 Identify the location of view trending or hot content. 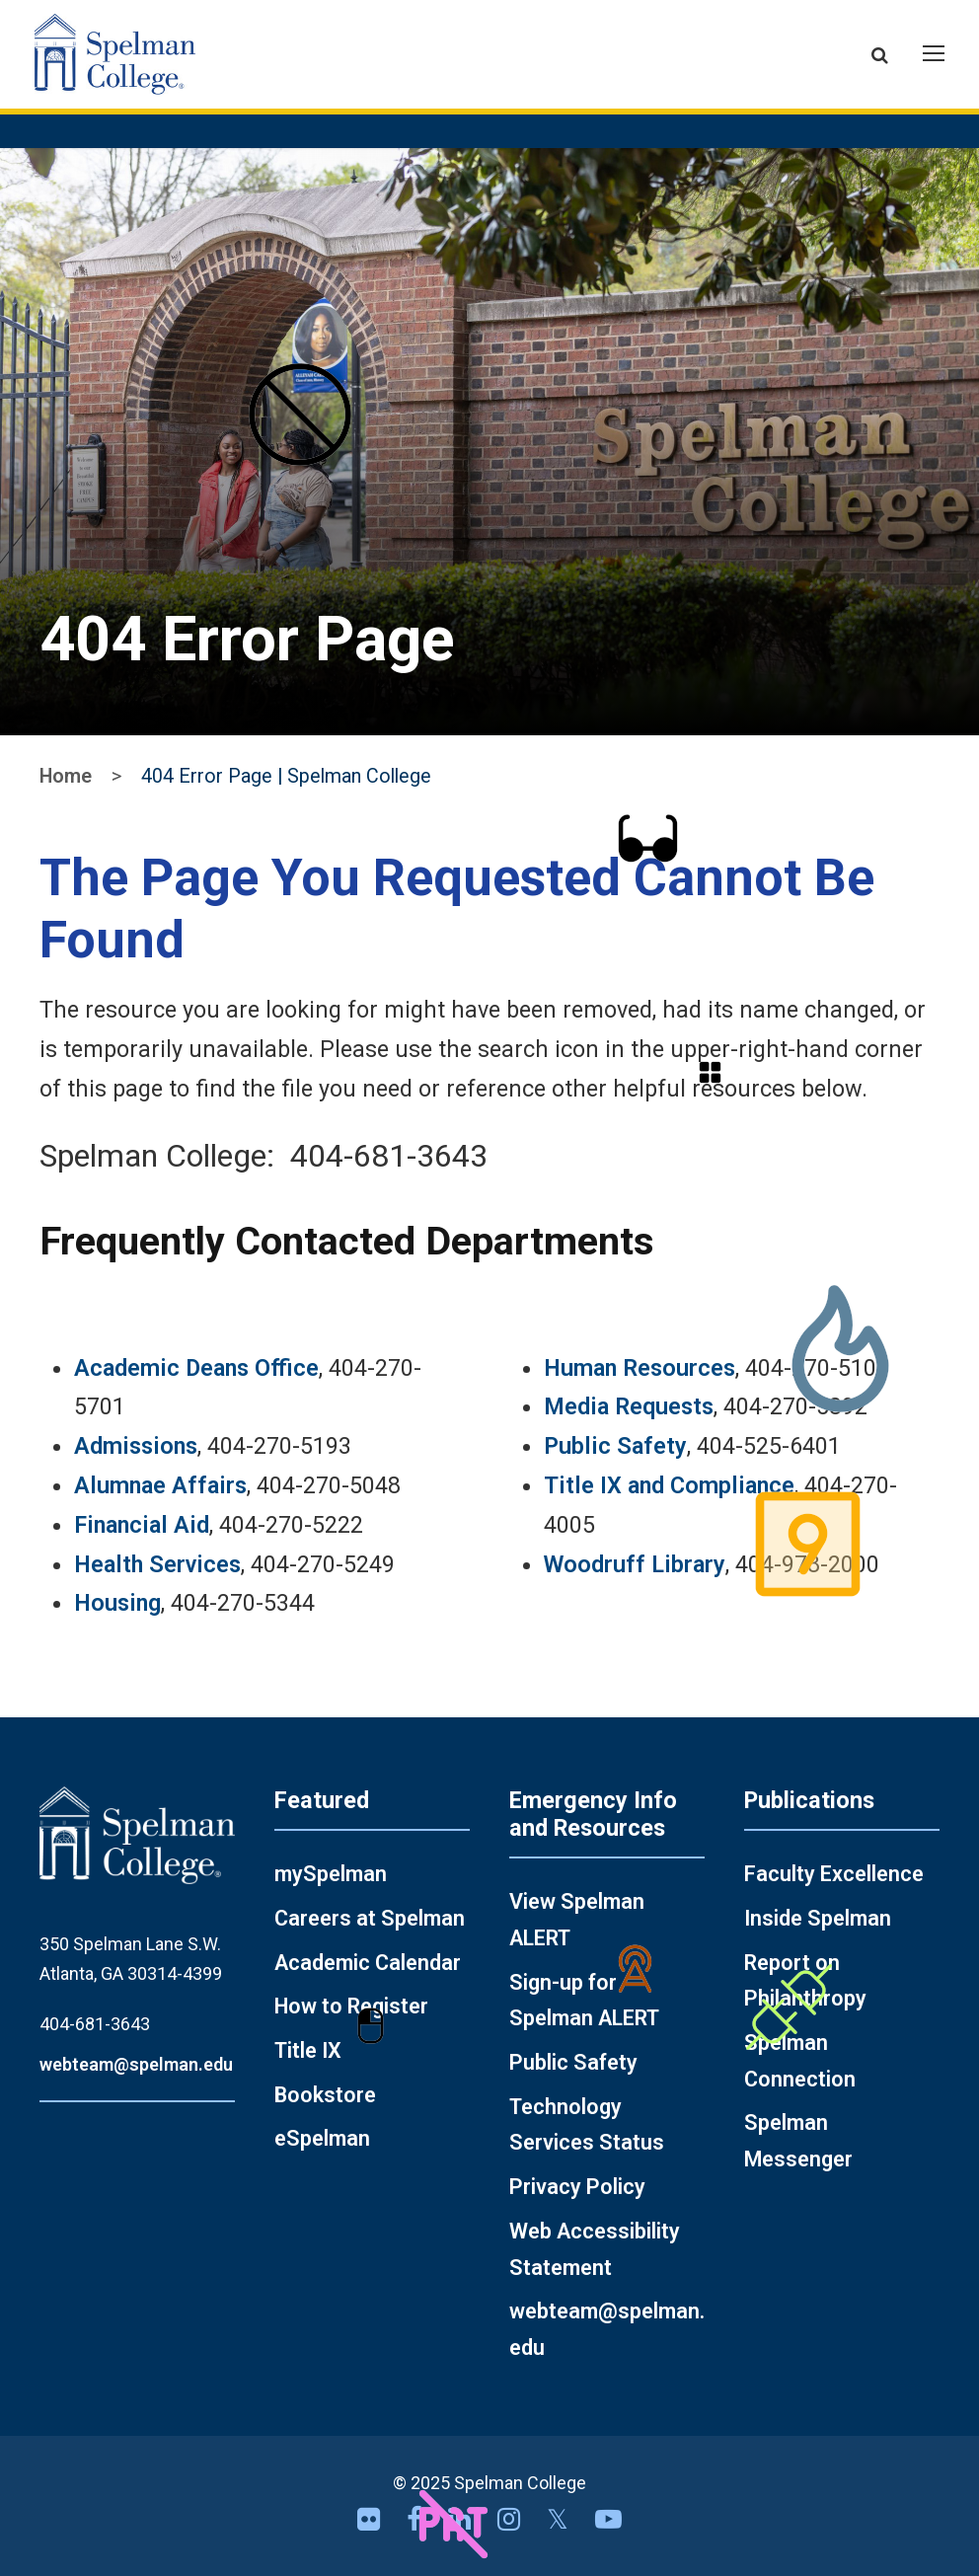
(840, 1351).